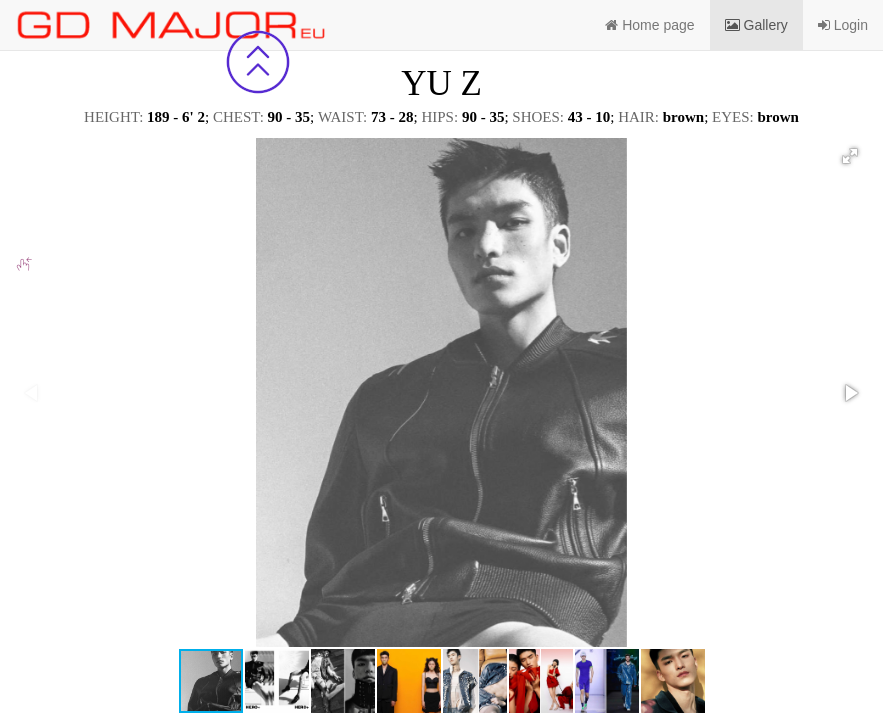 This screenshot has height=720, width=883. Describe the element at coordinates (258, 62) in the screenshot. I see `scroll to top of page` at that location.